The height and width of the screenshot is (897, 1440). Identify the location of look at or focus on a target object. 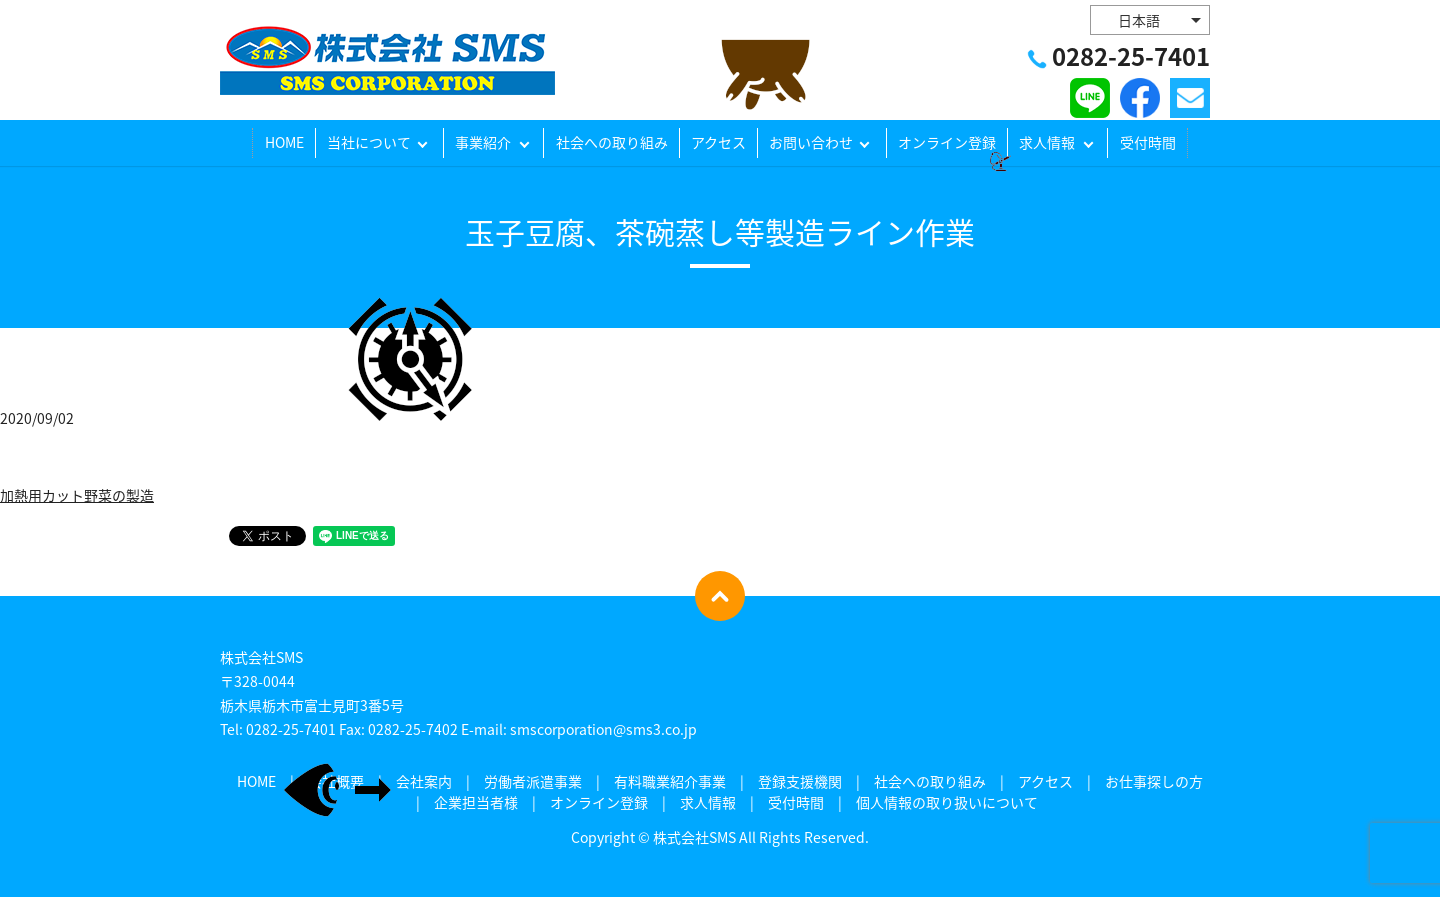
(339, 790).